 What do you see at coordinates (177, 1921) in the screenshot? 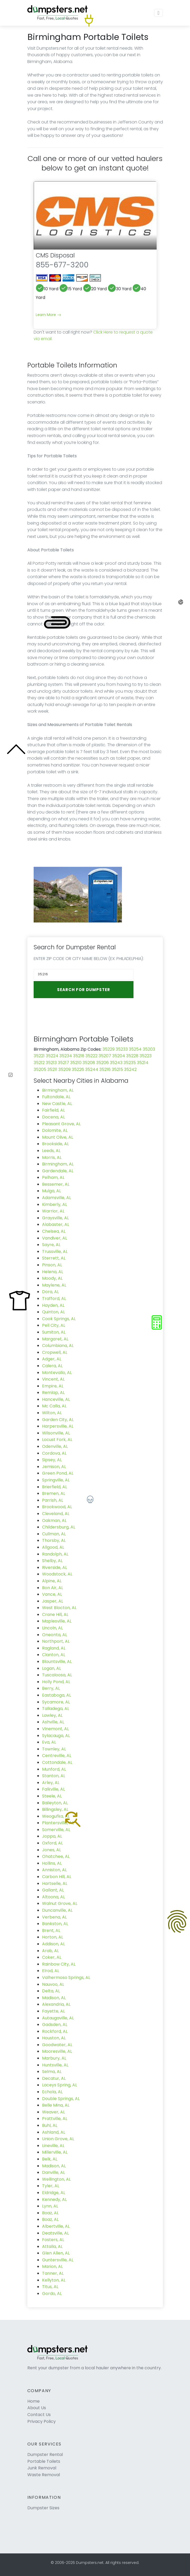
I see `authenticate with fingerprint` at bounding box center [177, 1921].